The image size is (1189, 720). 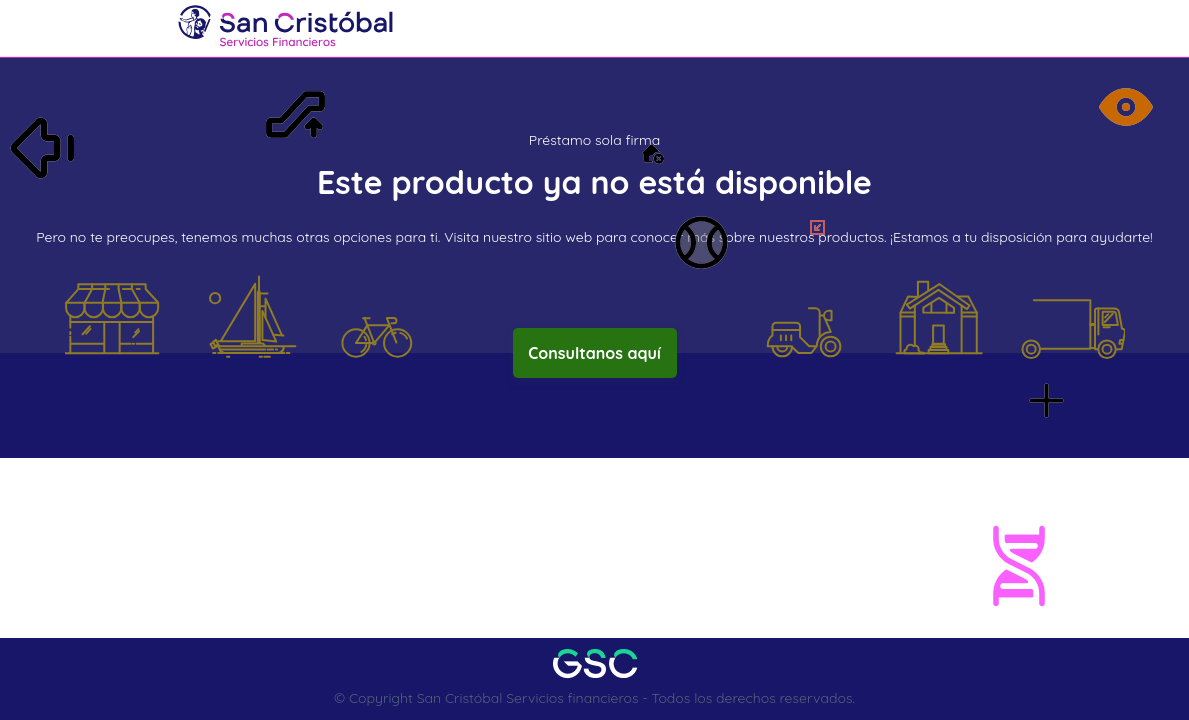 I want to click on access baseball scores and updates, so click(x=701, y=242).